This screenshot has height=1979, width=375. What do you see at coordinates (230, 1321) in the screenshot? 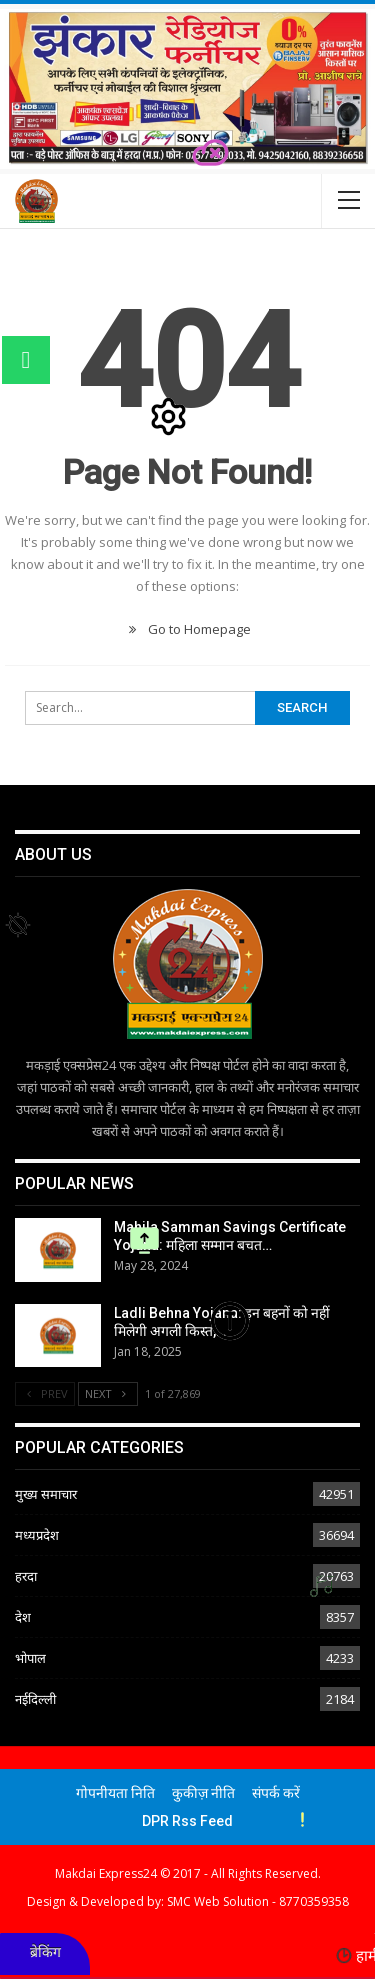
I see `indicates text or typography settings` at bounding box center [230, 1321].